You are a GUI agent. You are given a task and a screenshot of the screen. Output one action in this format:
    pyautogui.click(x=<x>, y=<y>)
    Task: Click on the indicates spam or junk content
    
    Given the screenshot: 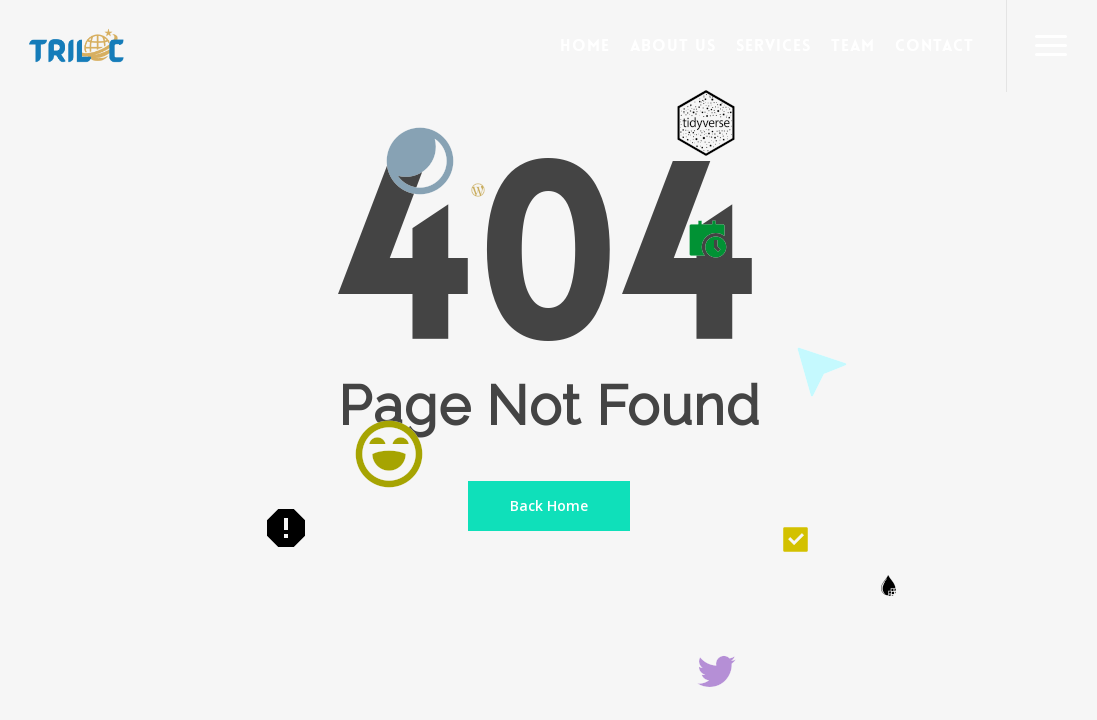 What is the action you would take?
    pyautogui.click(x=286, y=528)
    